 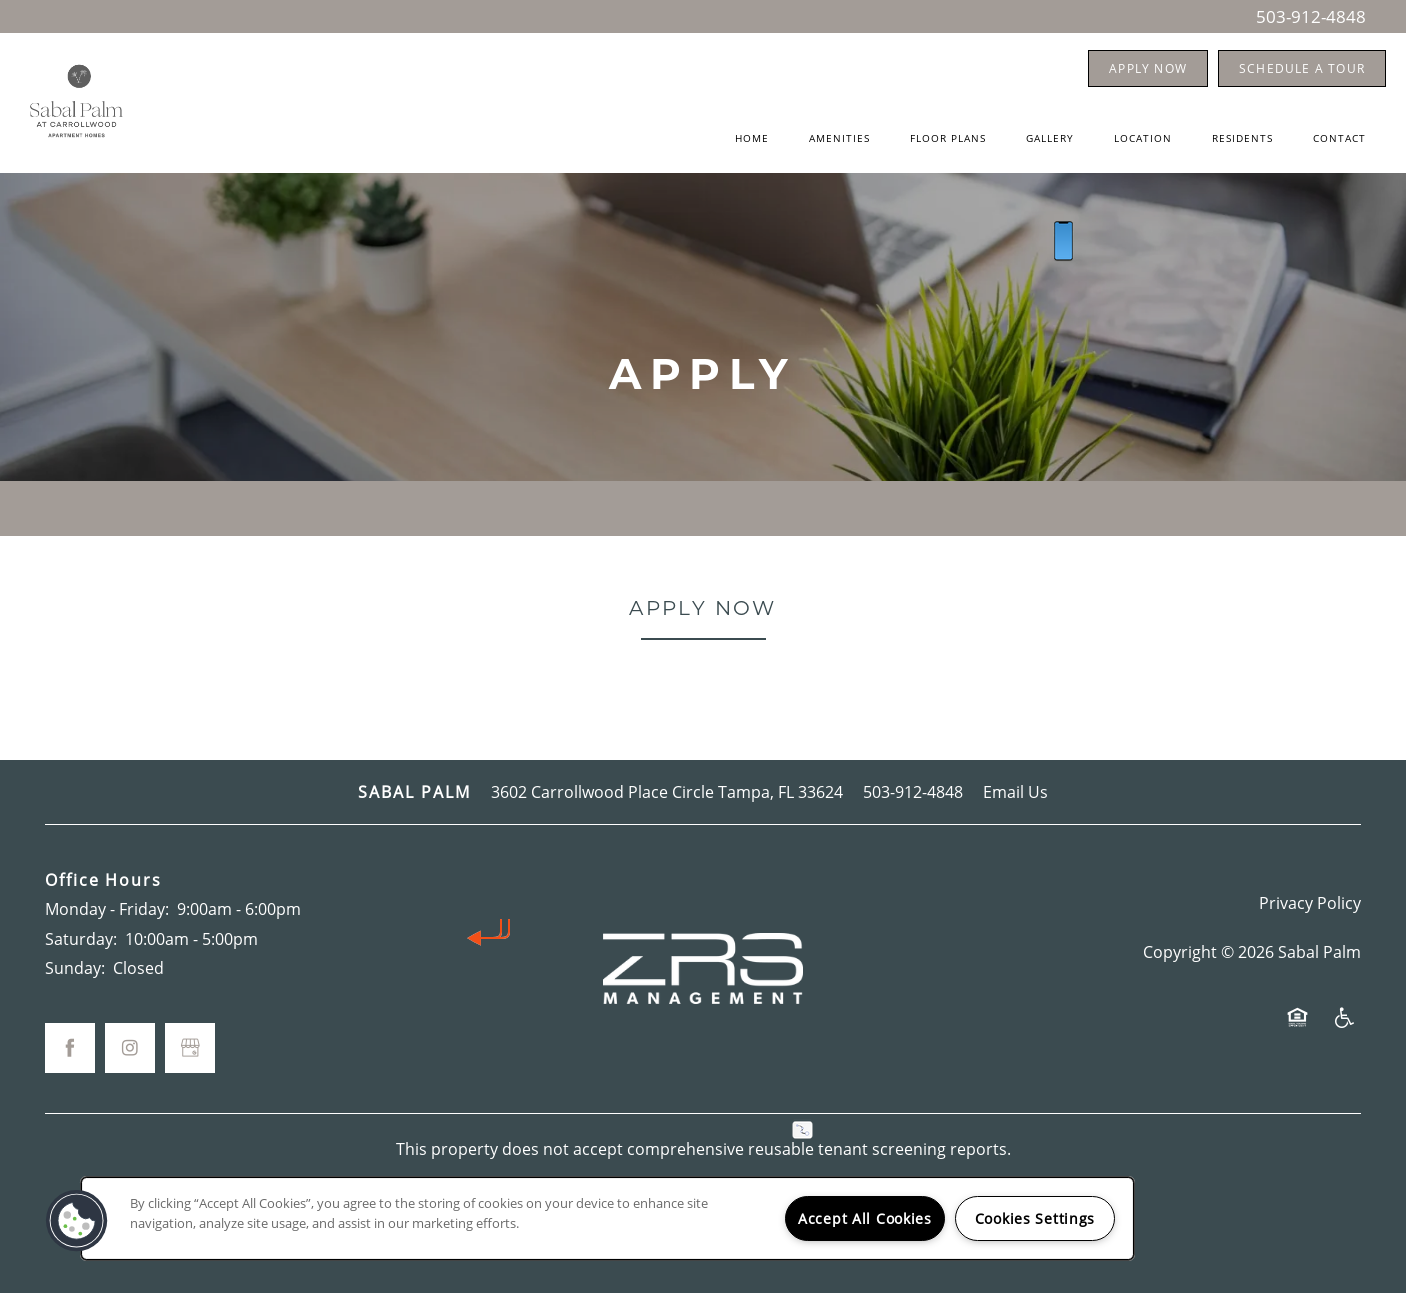 What do you see at coordinates (1063, 241) in the screenshot?
I see `iPhone 11 Pro device icon` at bounding box center [1063, 241].